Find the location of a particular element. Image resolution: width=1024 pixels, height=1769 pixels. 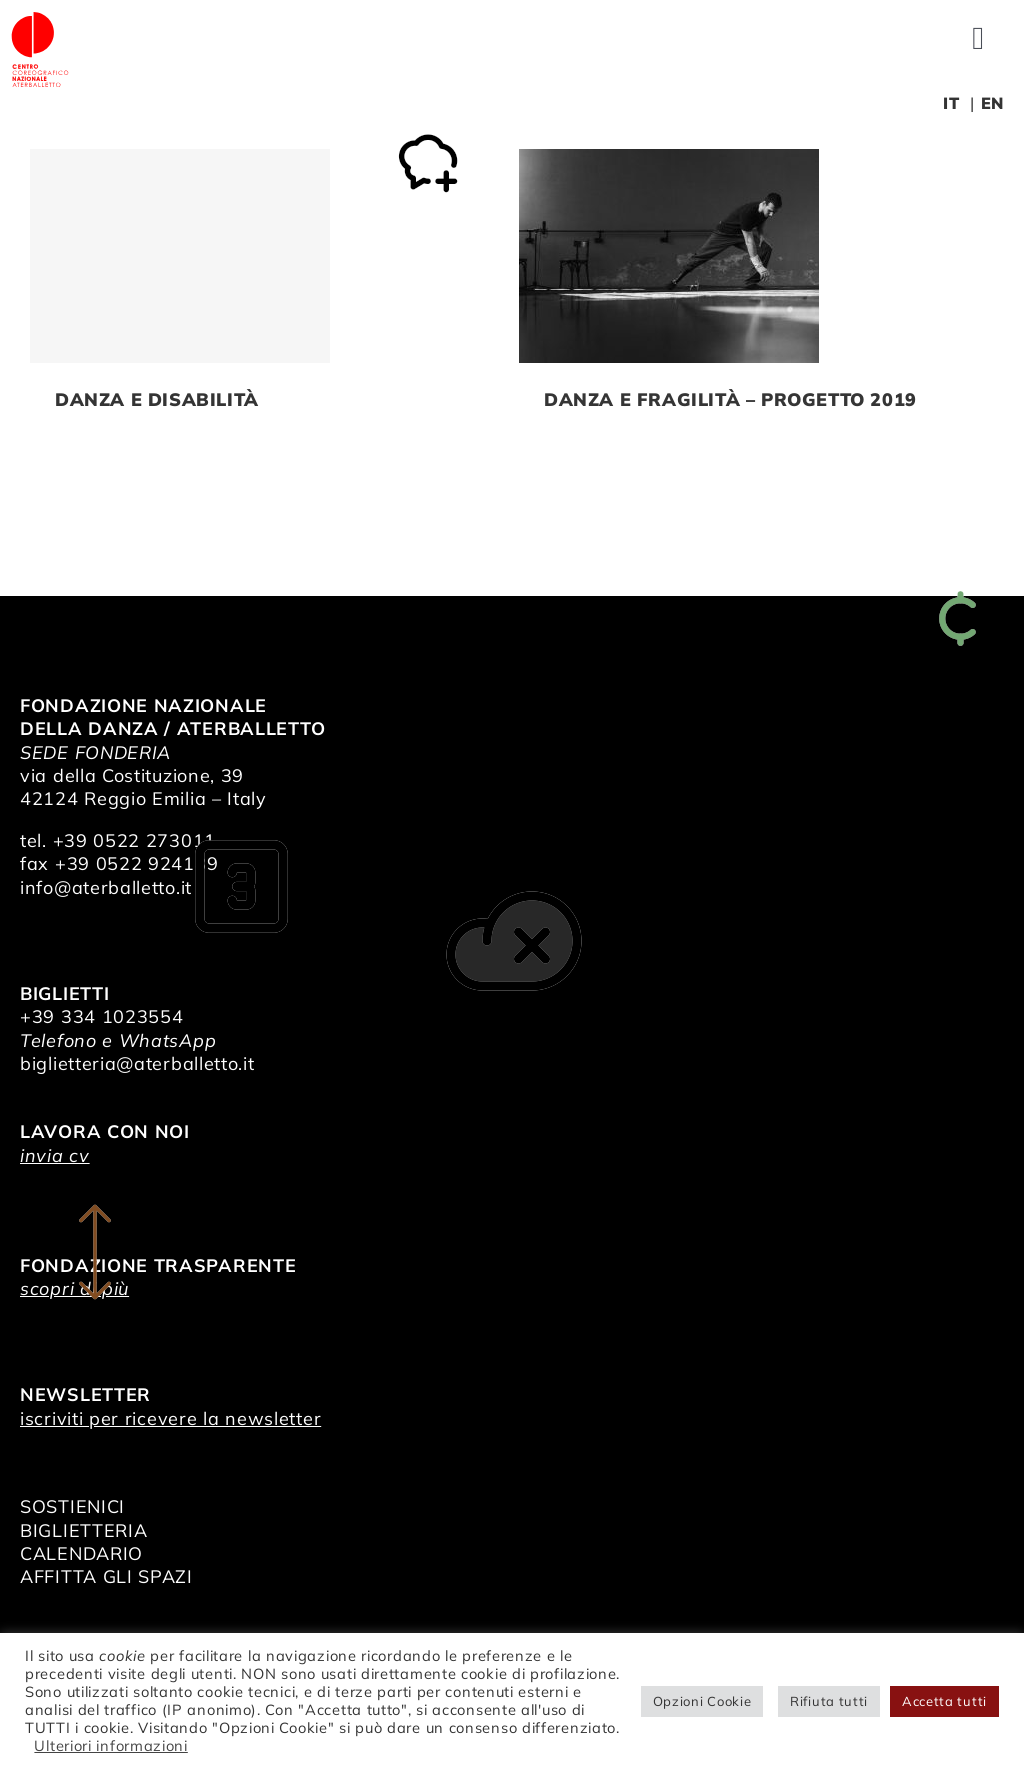

disconnect from cloud storage is located at coordinates (514, 941).